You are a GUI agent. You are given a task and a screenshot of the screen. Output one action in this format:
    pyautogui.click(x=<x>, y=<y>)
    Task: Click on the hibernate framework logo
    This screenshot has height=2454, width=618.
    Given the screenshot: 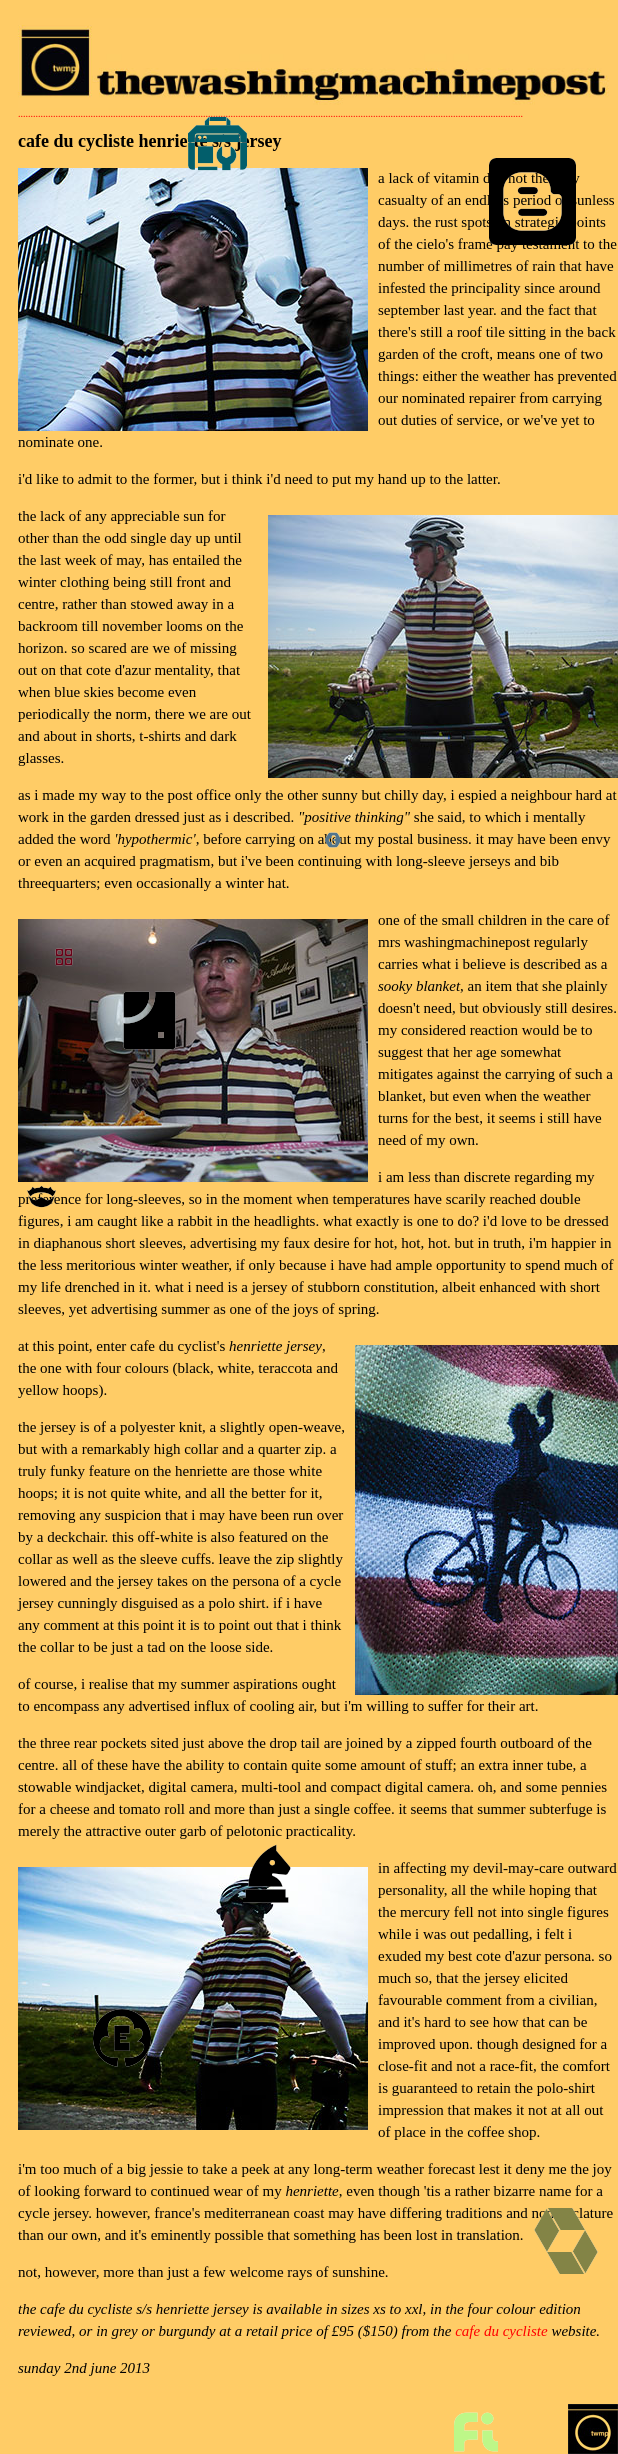 What is the action you would take?
    pyautogui.click(x=566, y=2241)
    